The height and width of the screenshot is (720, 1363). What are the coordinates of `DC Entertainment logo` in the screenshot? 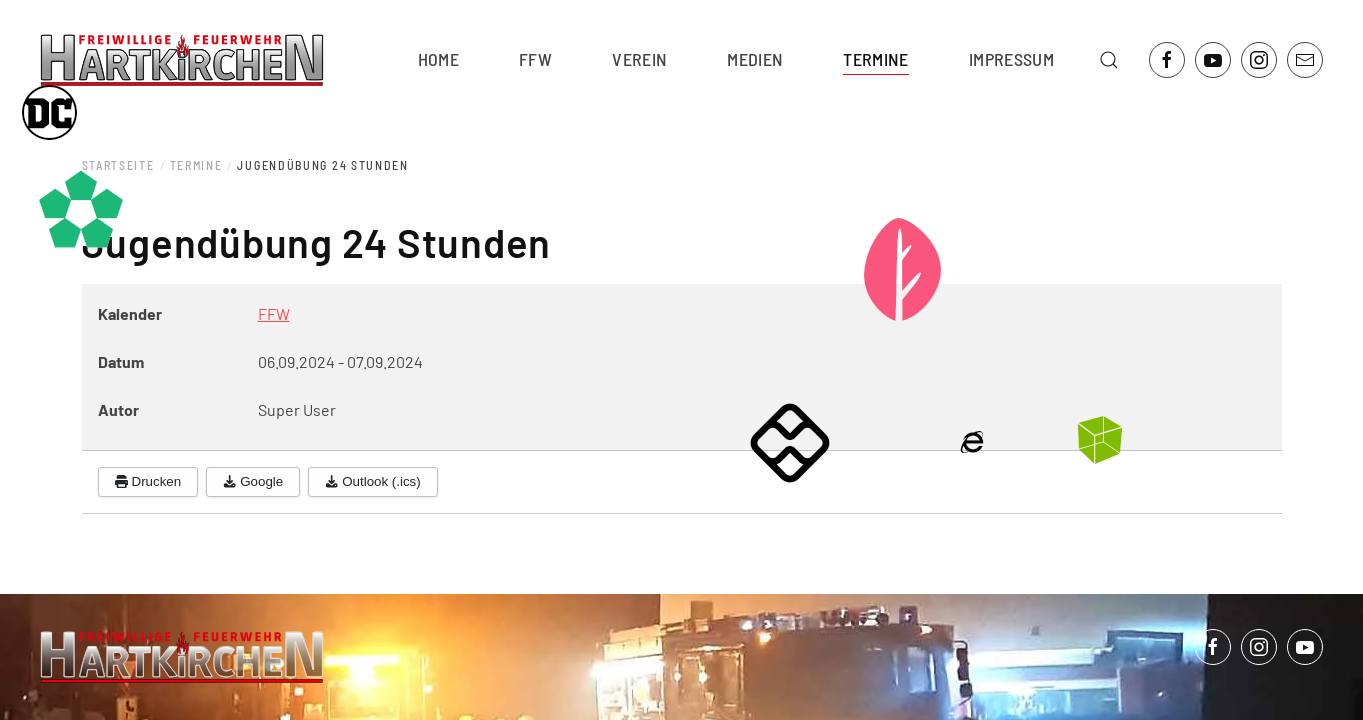 It's located at (49, 112).